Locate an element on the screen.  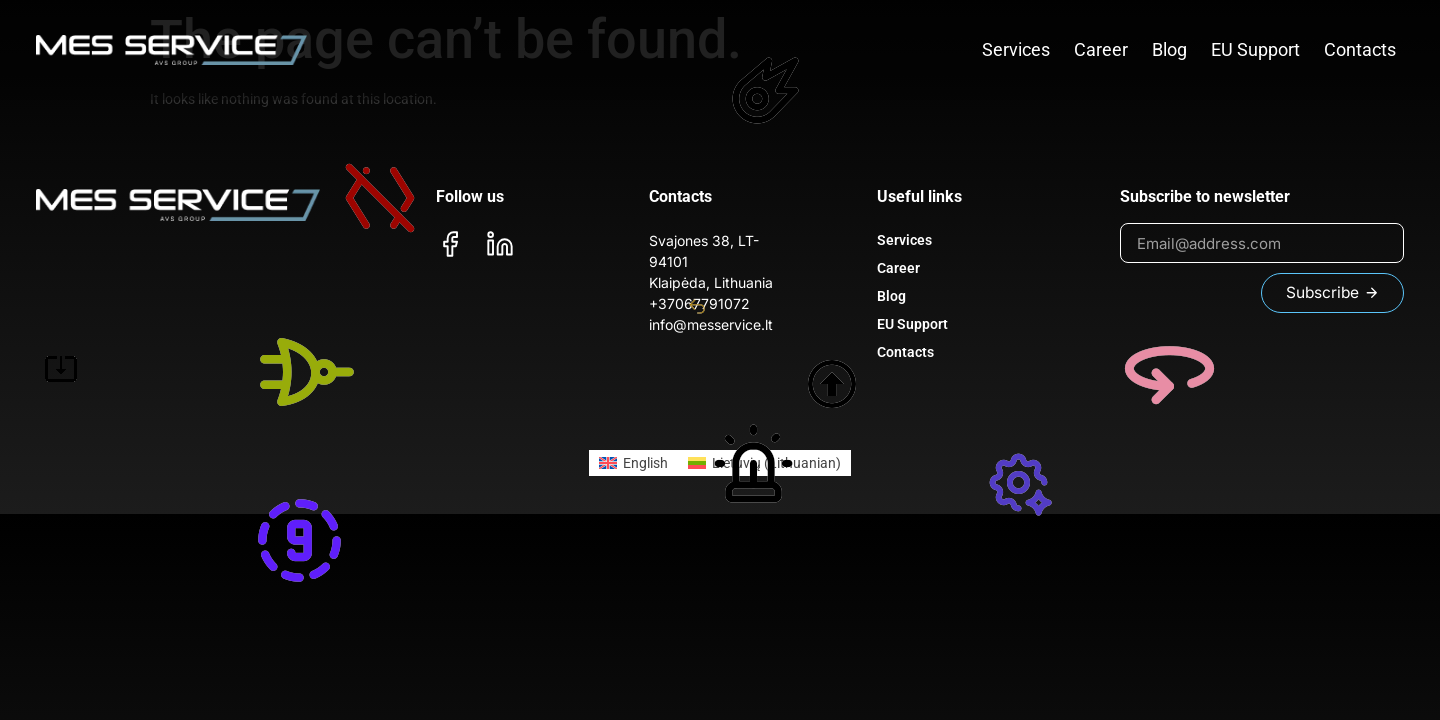
indicates 9 items remaining or pending is located at coordinates (299, 540).